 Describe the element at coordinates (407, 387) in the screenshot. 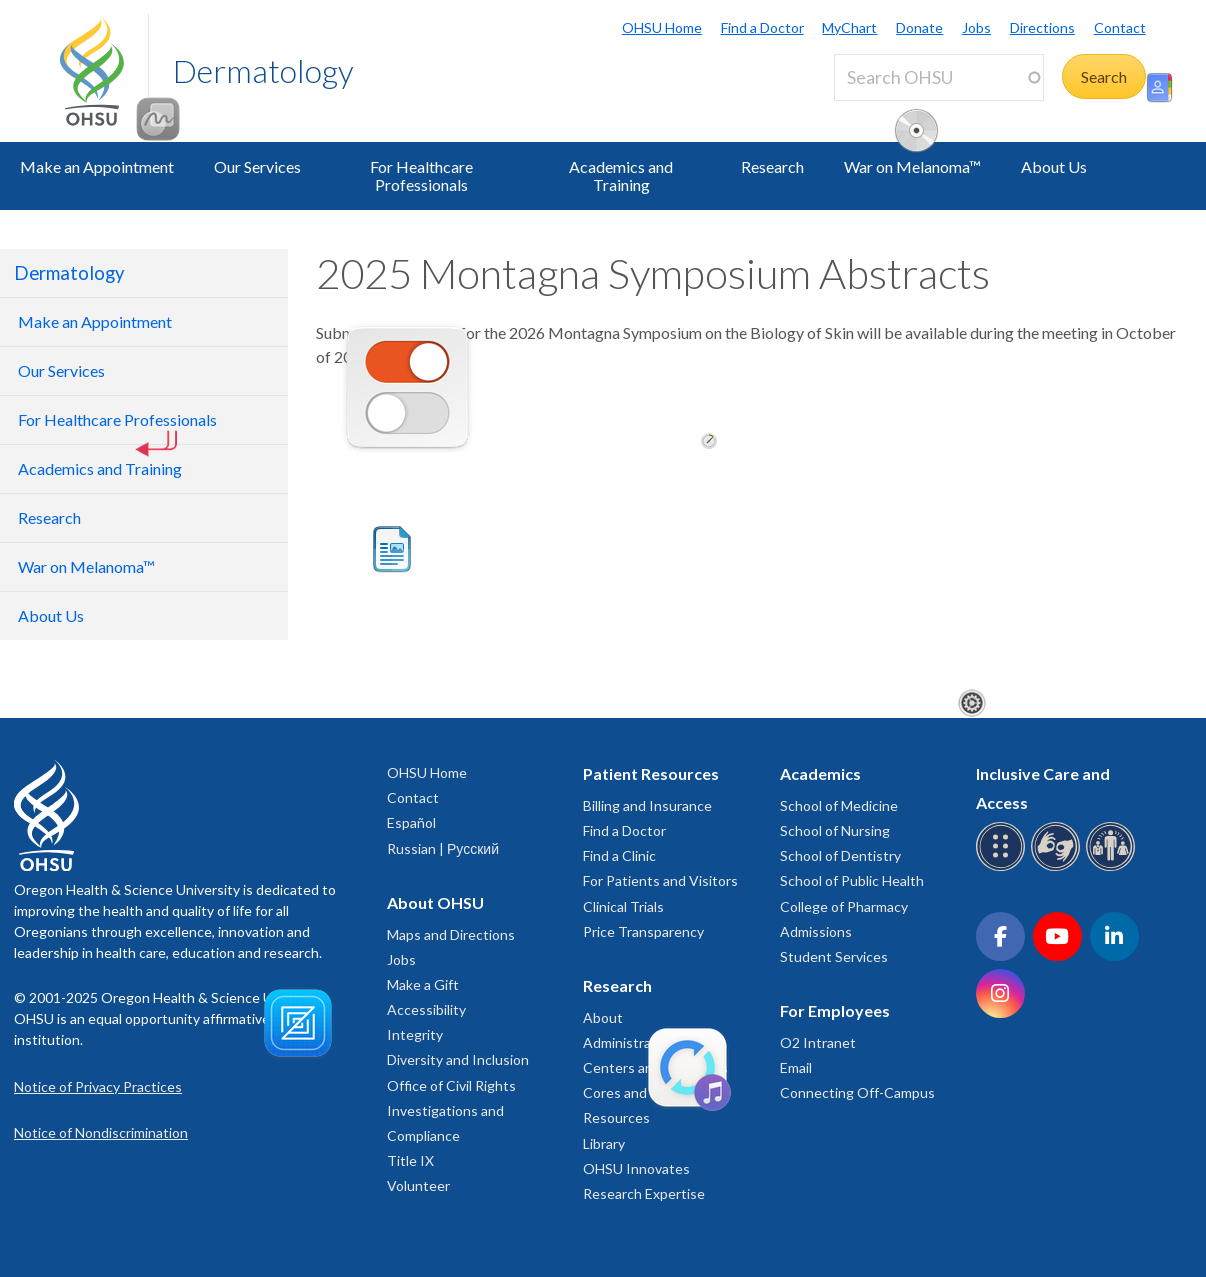

I see `open system tweaks or settings app` at that location.